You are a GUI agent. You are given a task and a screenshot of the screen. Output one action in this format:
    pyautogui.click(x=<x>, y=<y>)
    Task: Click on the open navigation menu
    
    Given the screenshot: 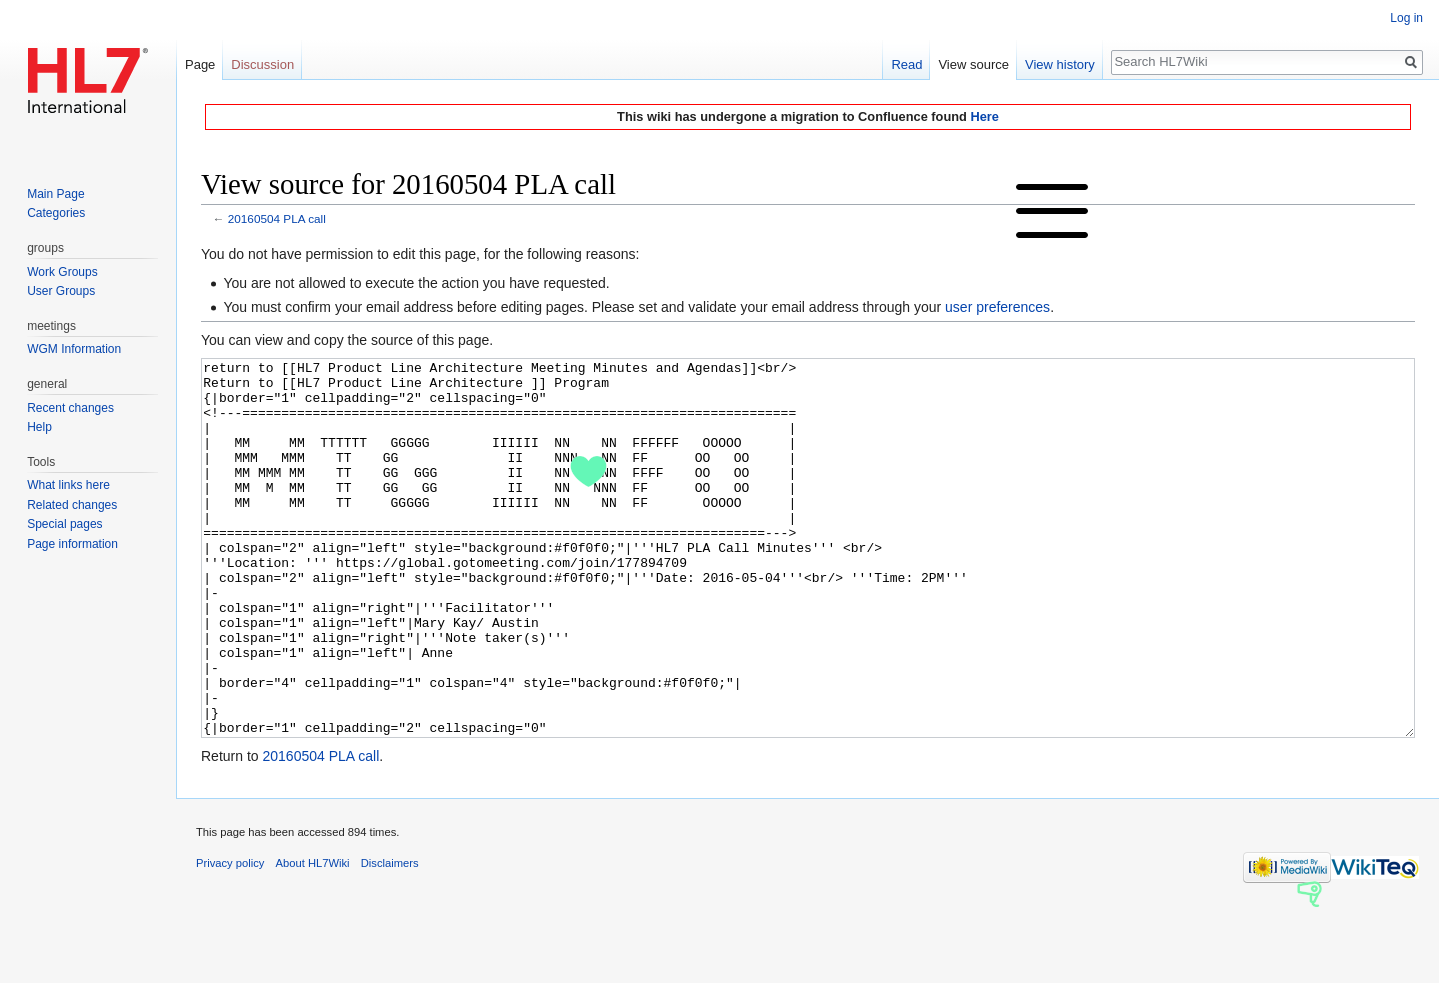 What is the action you would take?
    pyautogui.click(x=1052, y=211)
    